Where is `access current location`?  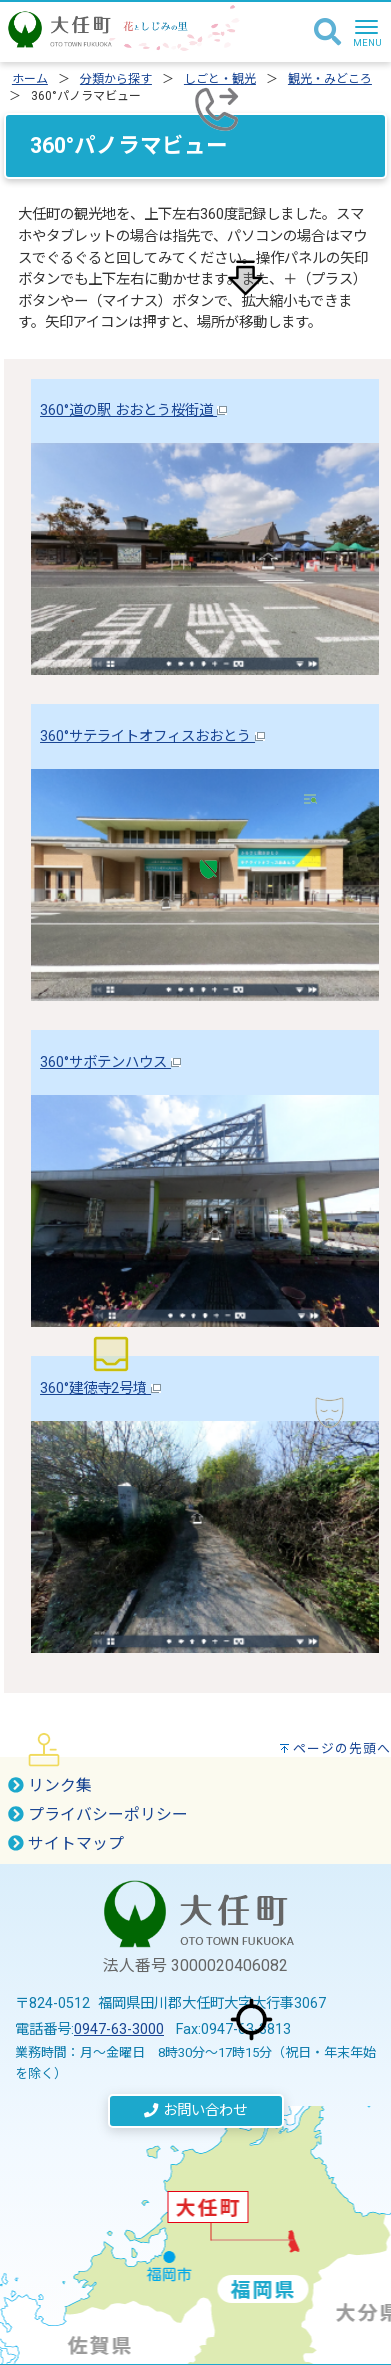 access current location is located at coordinates (251, 2019).